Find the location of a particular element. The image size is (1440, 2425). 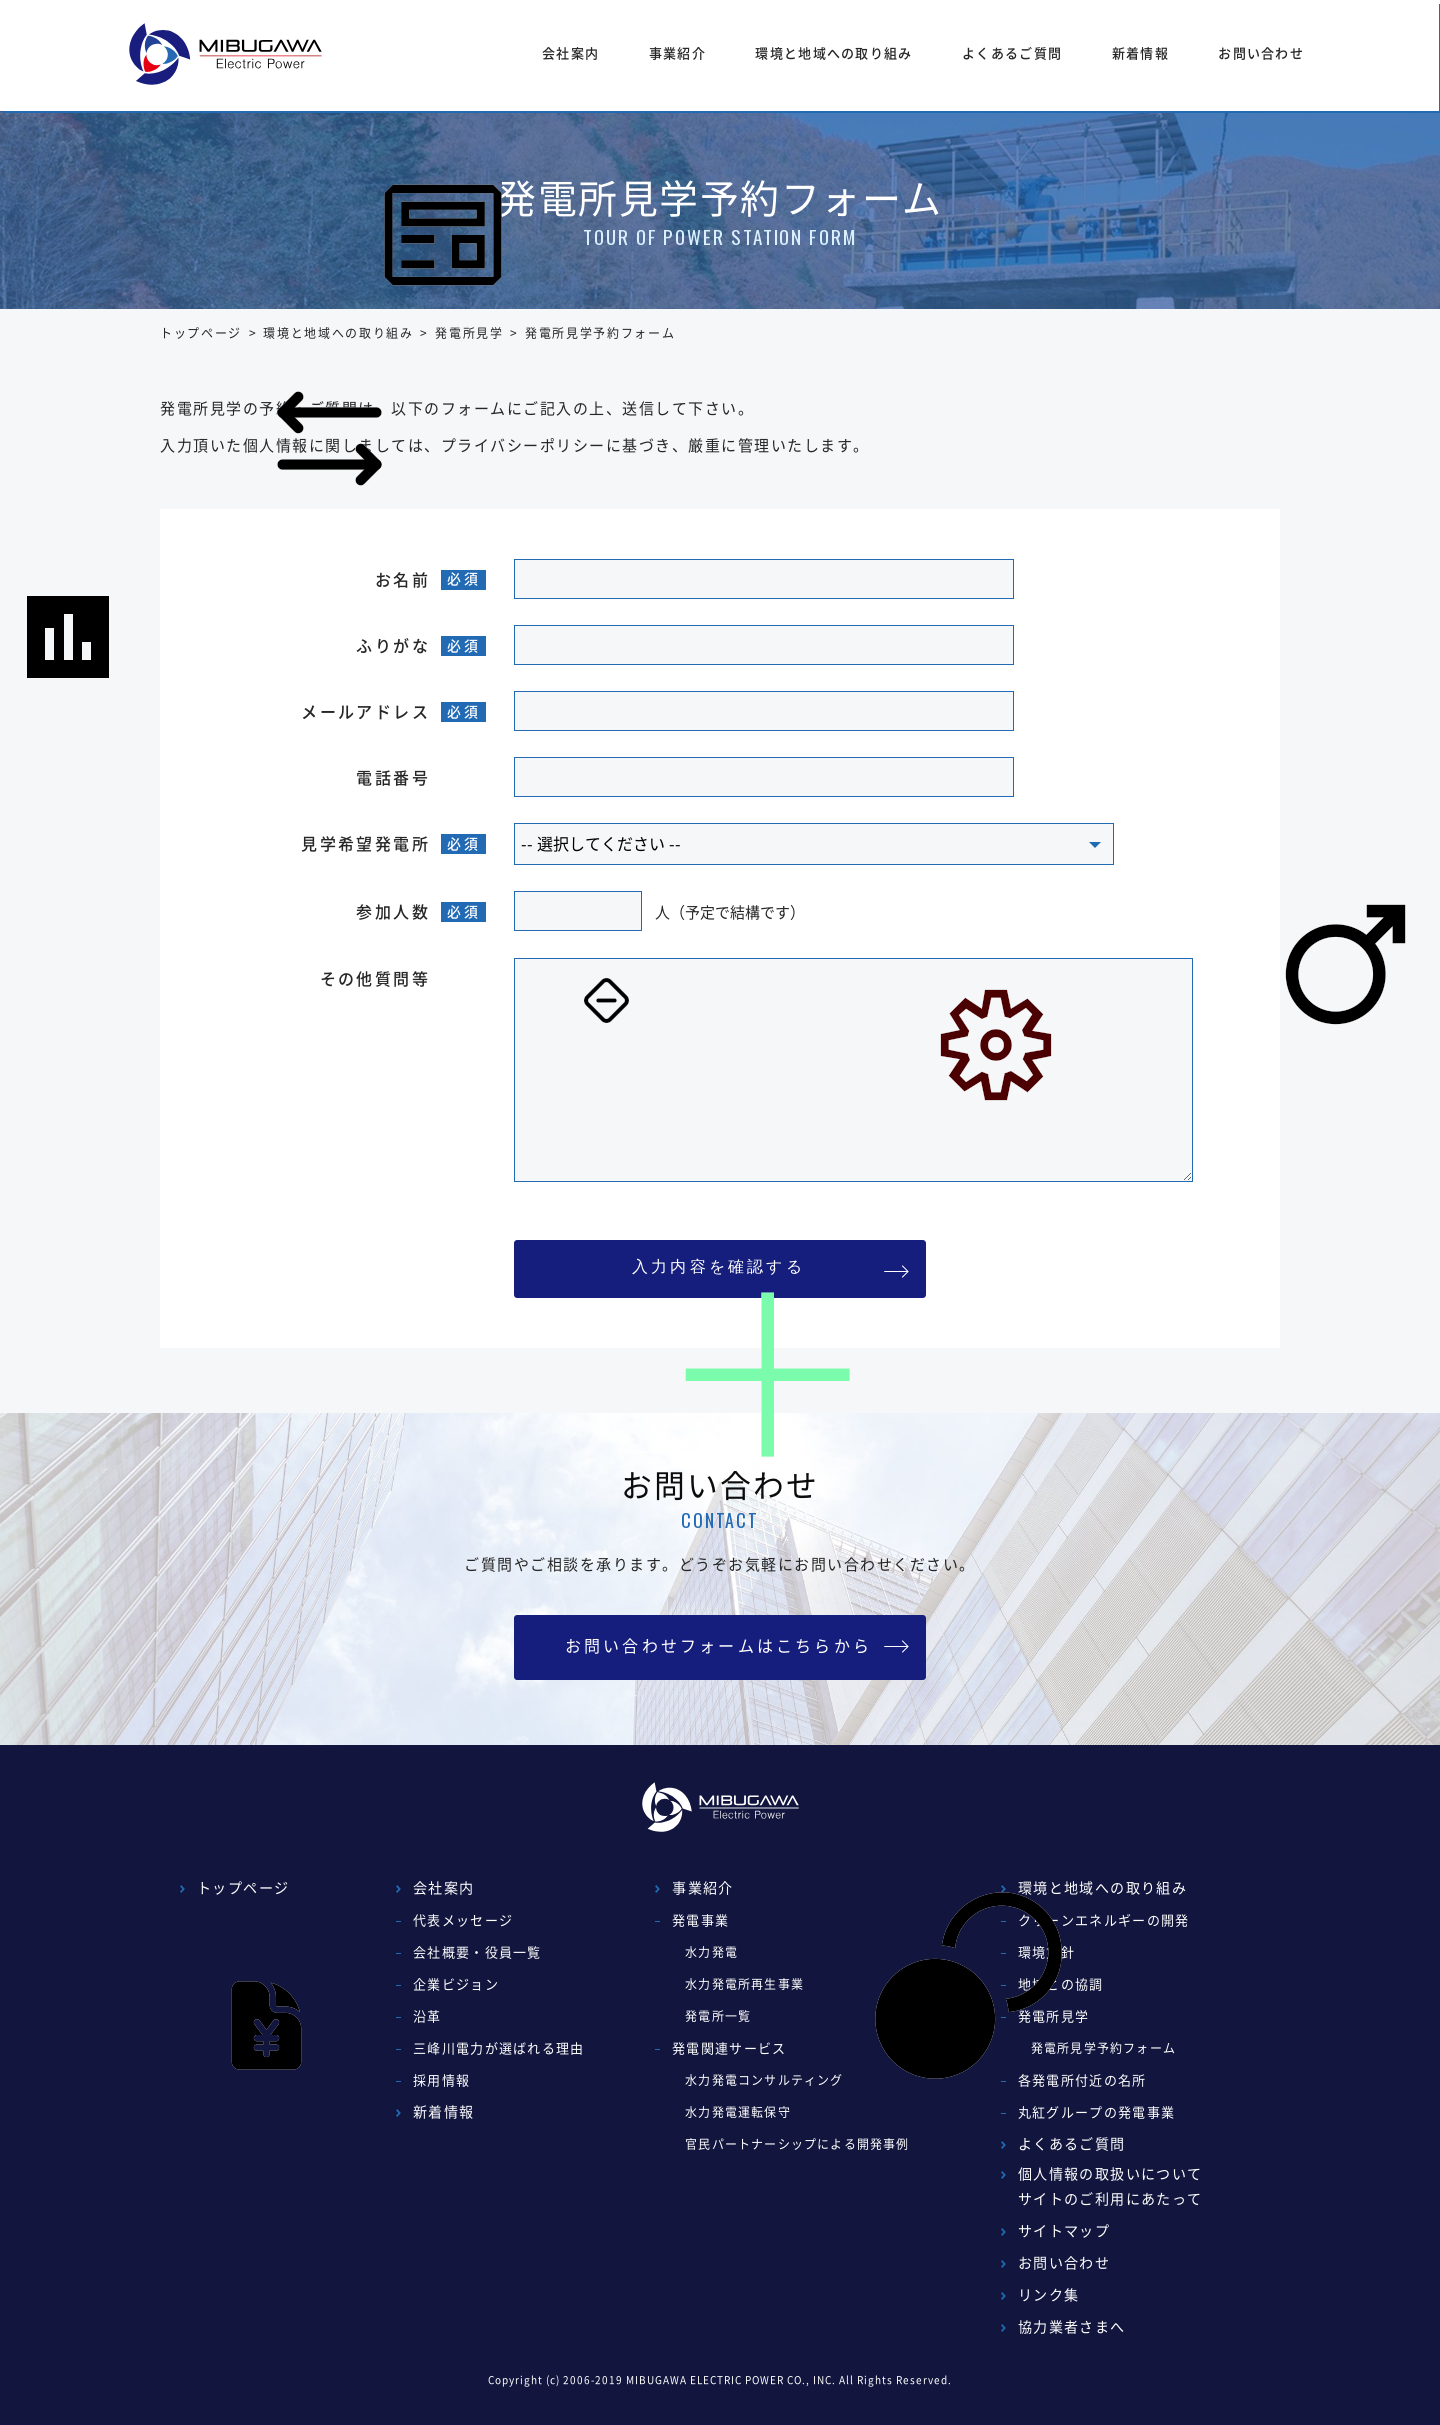

swap or exchange items is located at coordinates (329, 438).